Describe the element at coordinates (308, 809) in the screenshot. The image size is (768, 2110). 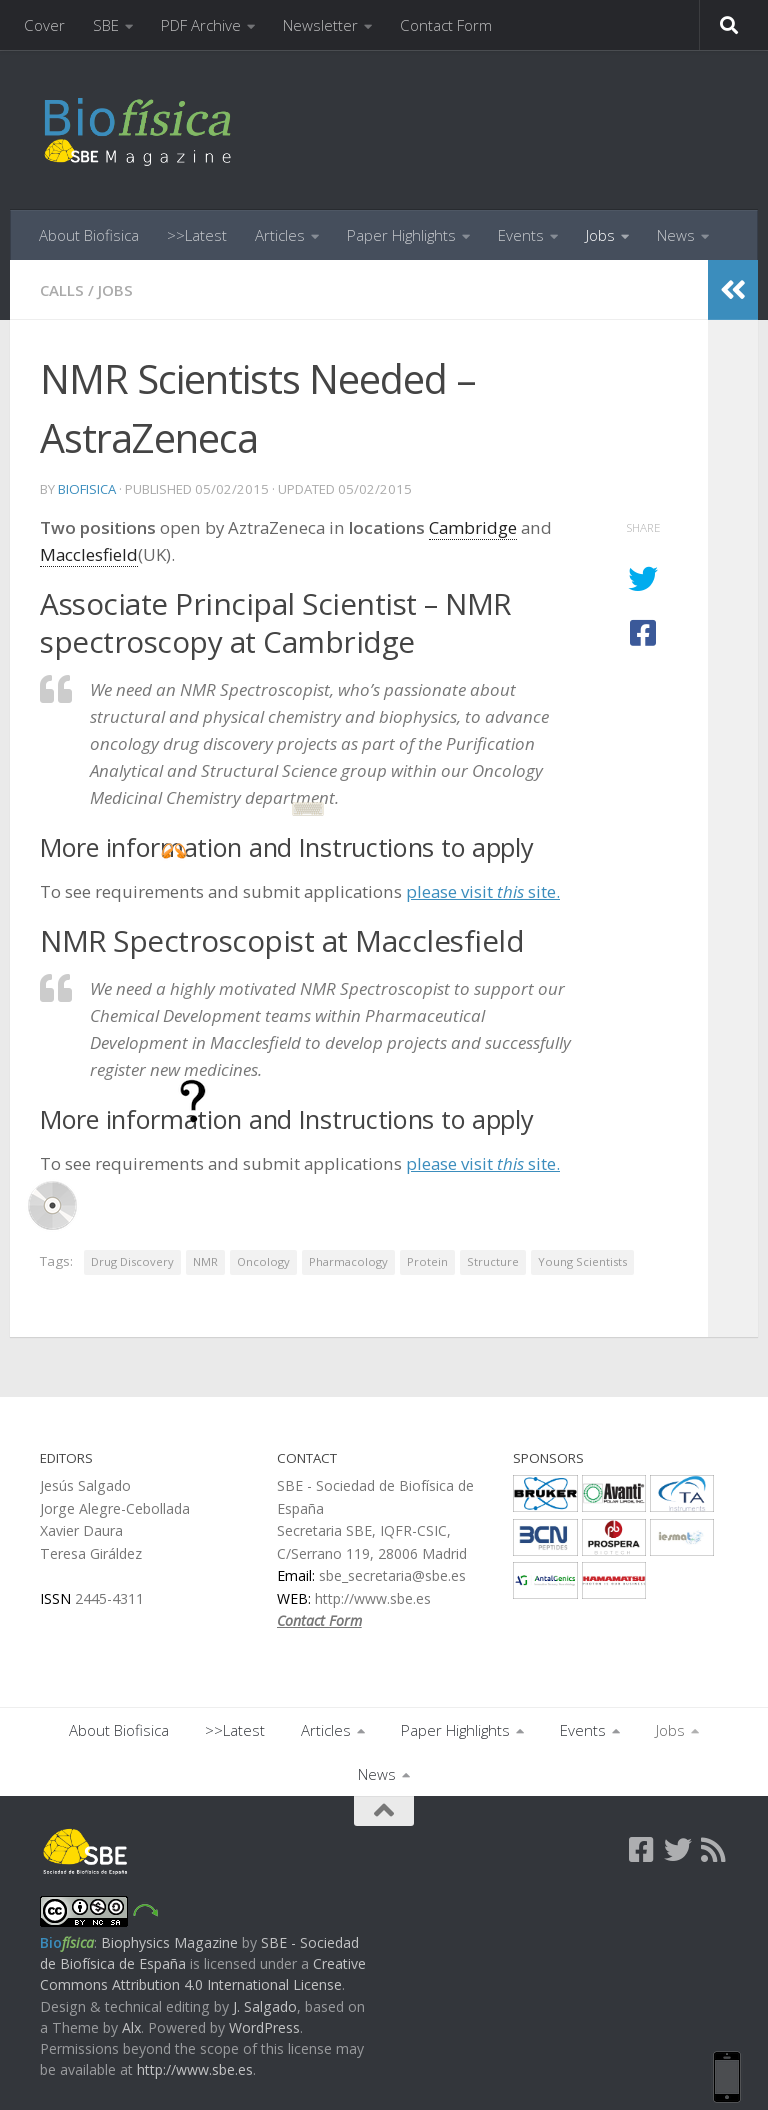
I see `connect a wireless bluetooth keyboard` at that location.